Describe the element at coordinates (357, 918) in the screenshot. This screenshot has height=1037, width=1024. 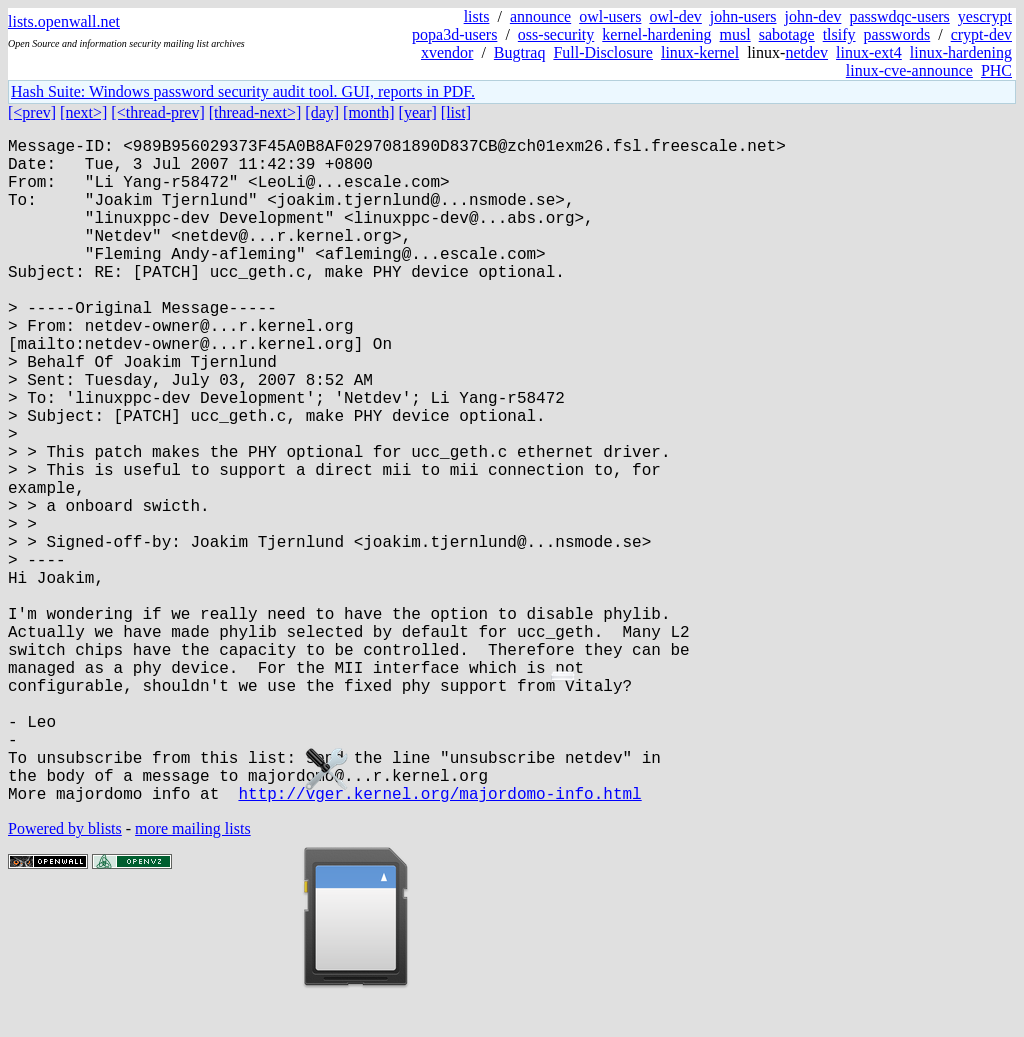
I see `access SD card storage` at that location.